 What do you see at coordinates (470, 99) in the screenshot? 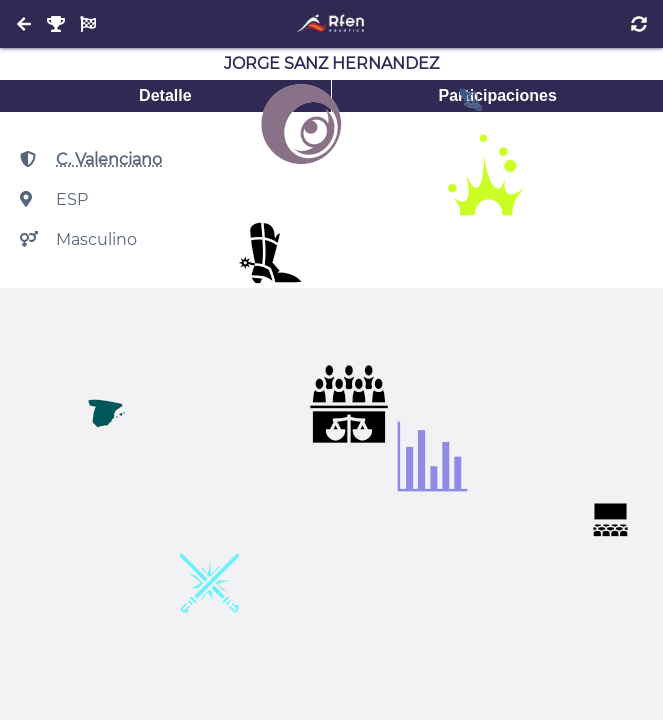
I see `activate disintegrate ability or spell` at bounding box center [470, 99].